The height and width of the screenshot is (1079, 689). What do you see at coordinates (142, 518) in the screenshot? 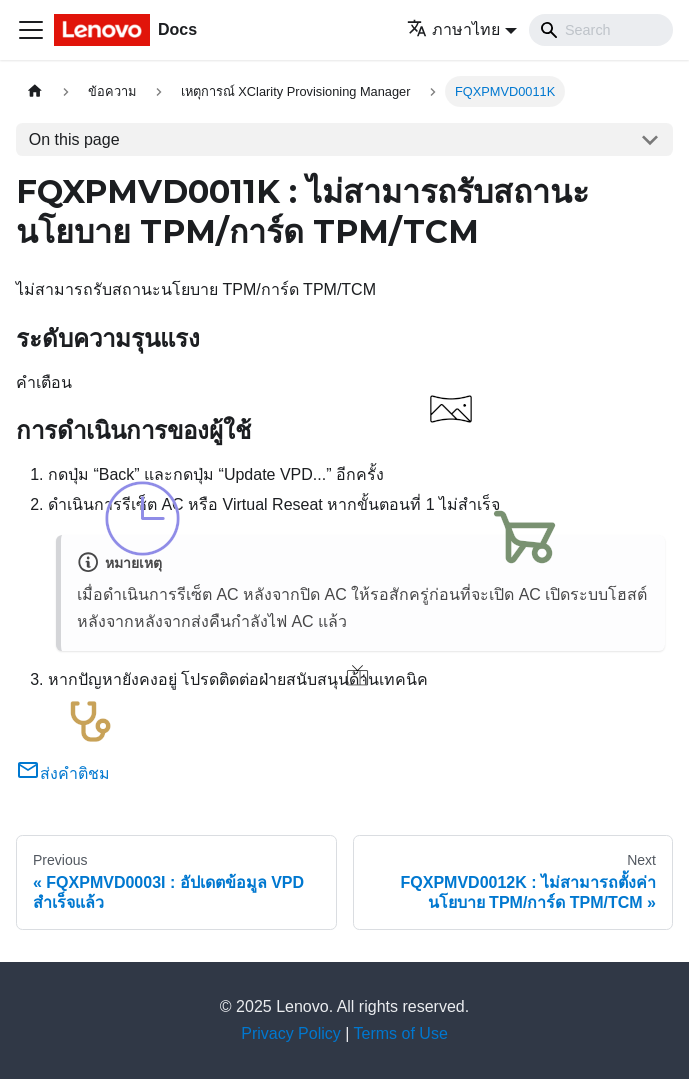
I see `view current time` at bounding box center [142, 518].